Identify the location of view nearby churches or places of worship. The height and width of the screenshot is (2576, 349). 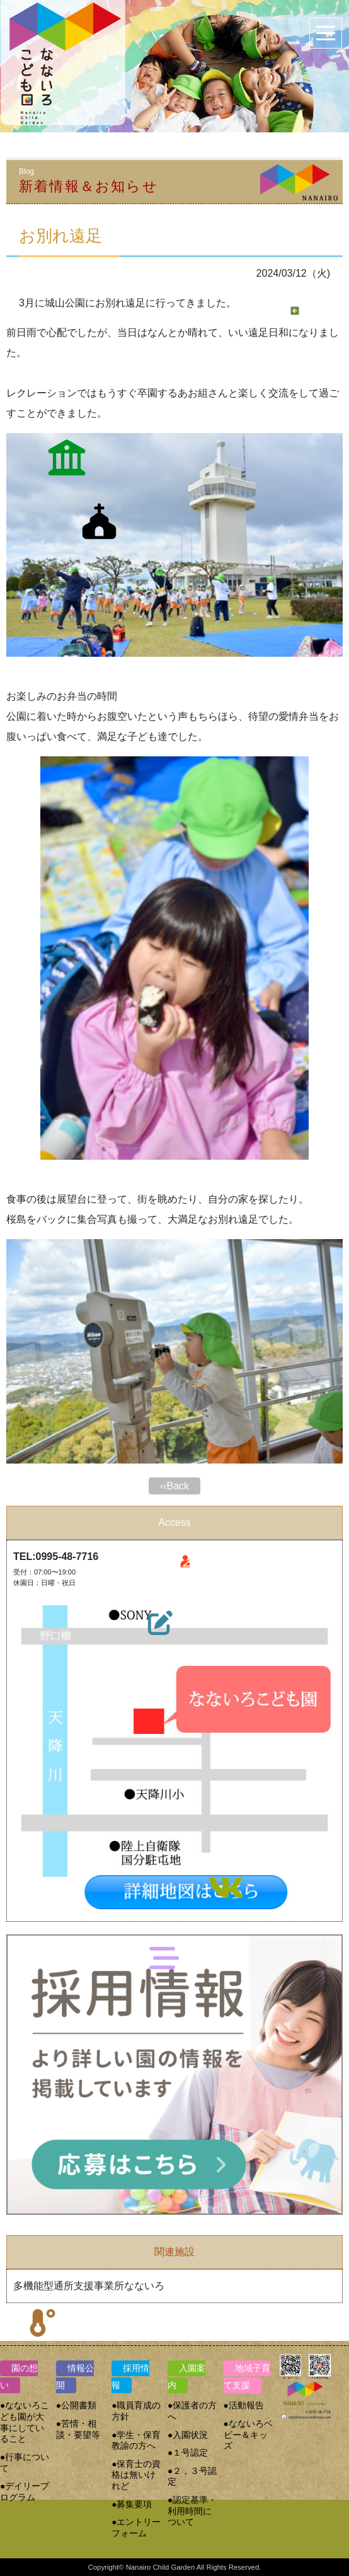
(99, 522).